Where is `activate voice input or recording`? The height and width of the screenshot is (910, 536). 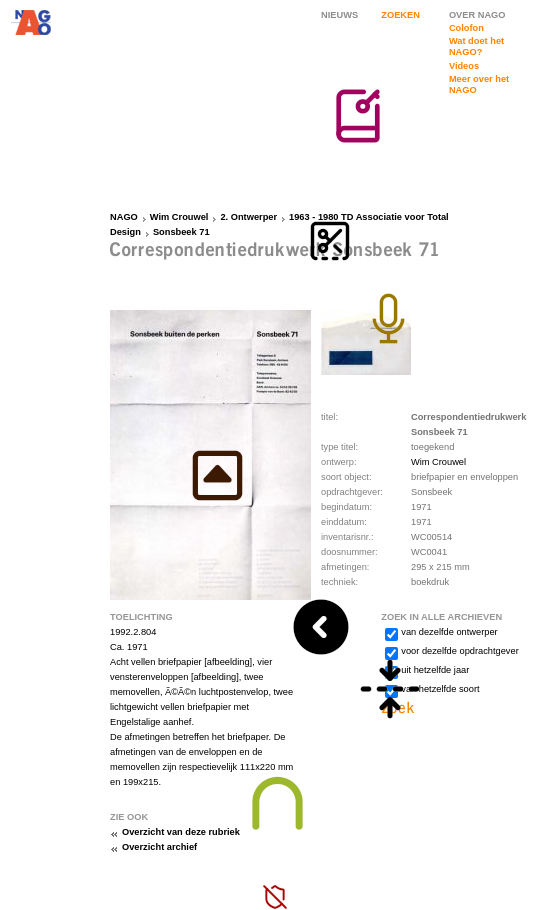 activate voice input or recording is located at coordinates (388, 318).